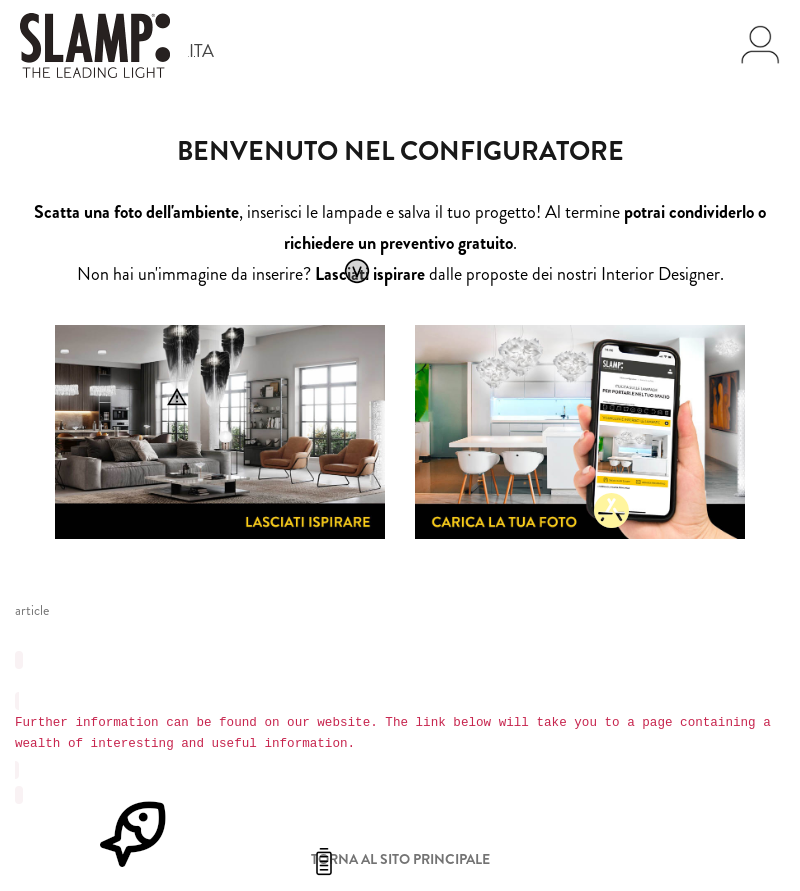 Image resolution: width=800 pixels, height=891 pixels. Describe the element at coordinates (611, 510) in the screenshot. I see `open the app store` at that location.